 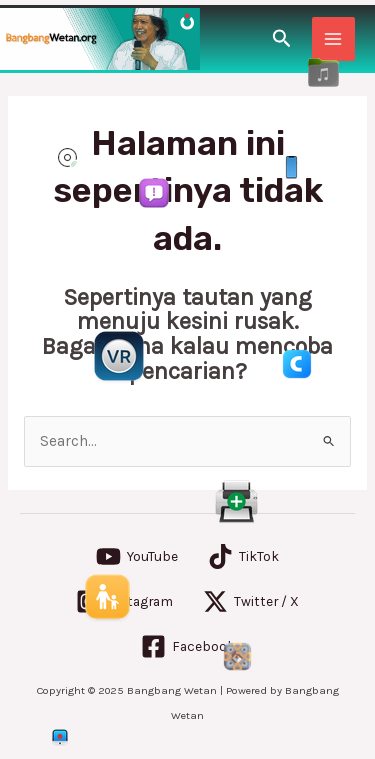 What do you see at coordinates (67, 157) in the screenshot?
I see `attach data from optical disc` at bounding box center [67, 157].